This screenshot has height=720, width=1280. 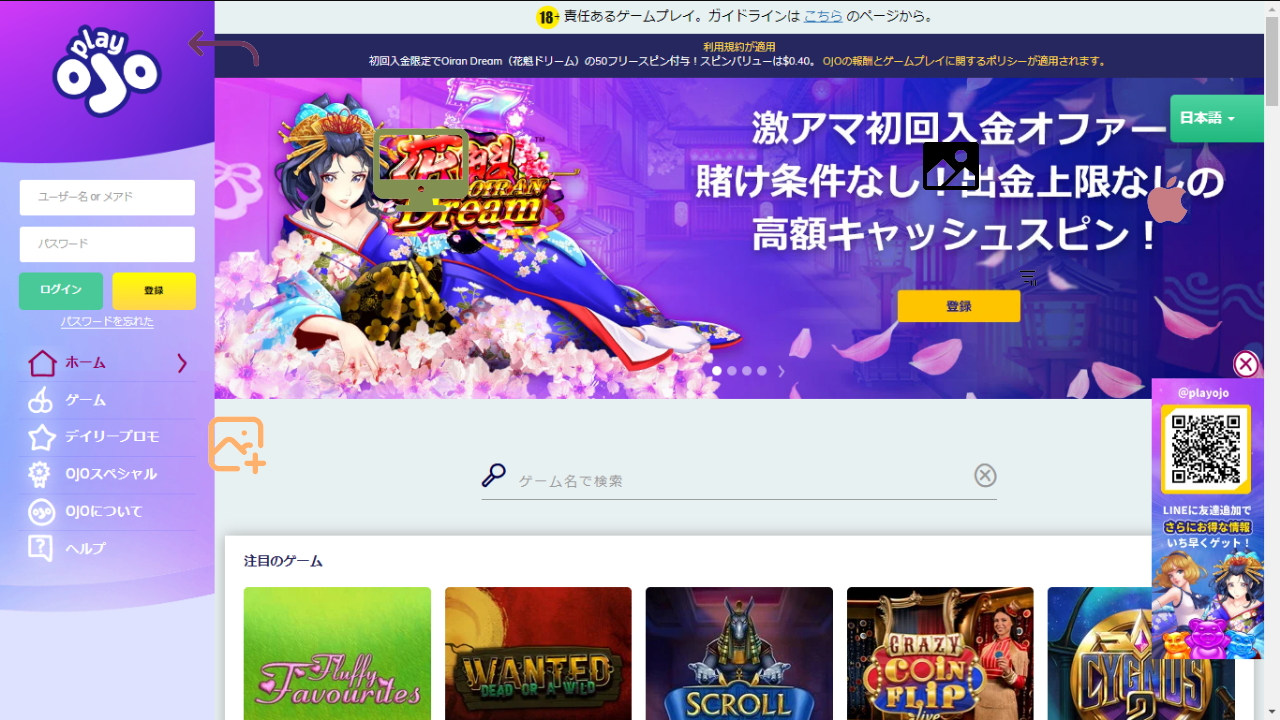 What do you see at coordinates (421, 170) in the screenshot?
I see `switch to desktop view` at bounding box center [421, 170].